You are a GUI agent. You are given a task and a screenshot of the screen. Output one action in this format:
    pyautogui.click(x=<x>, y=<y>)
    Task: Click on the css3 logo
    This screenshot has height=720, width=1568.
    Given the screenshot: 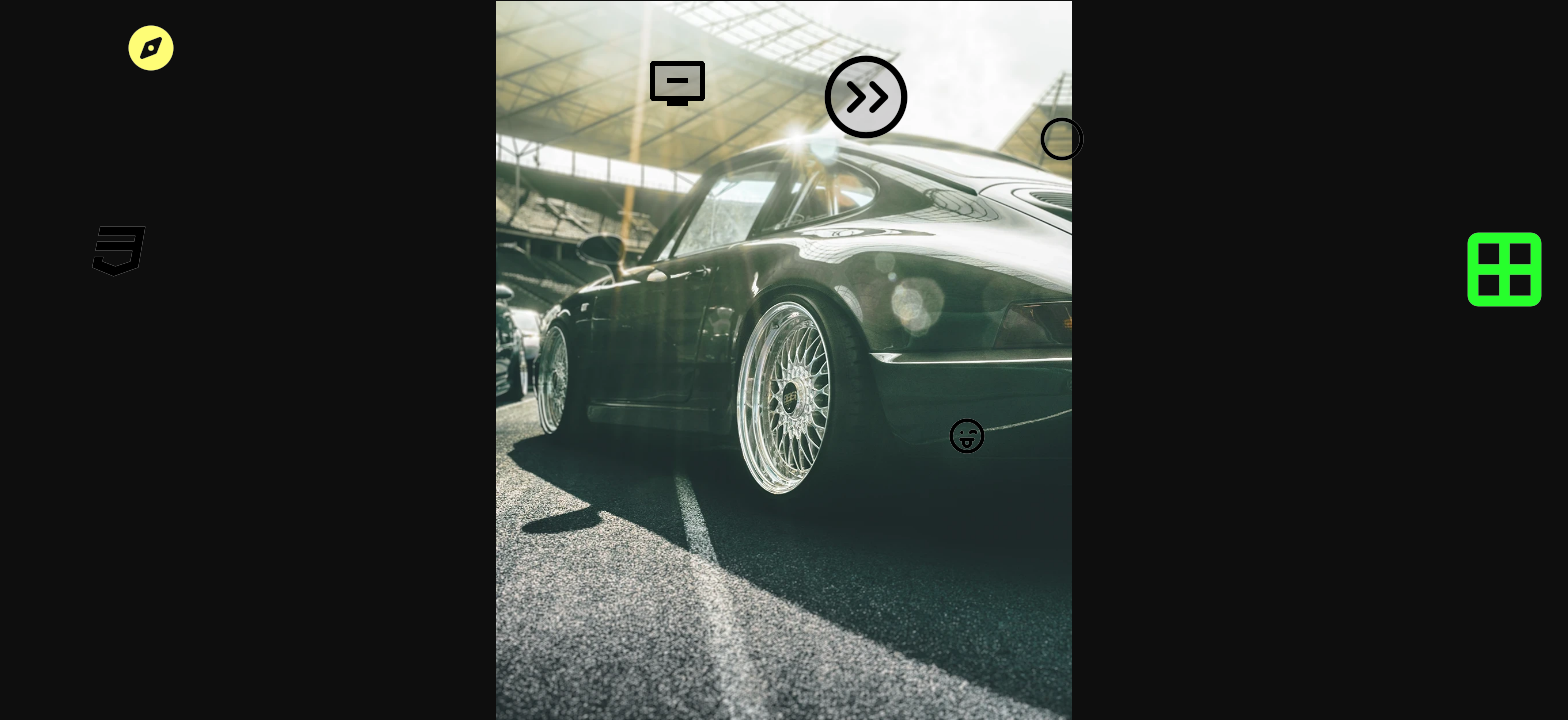 What is the action you would take?
    pyautogui.click(x=120, y=251)
    